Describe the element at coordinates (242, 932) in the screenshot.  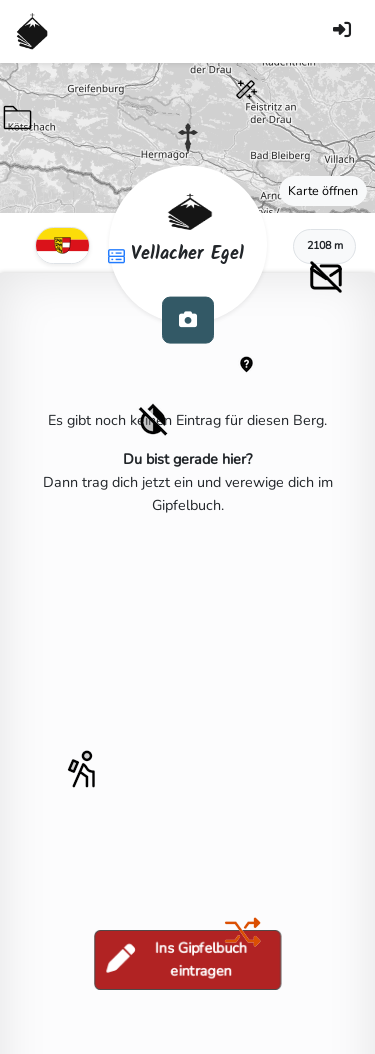
I see `shuffle or randomize playback order` at that location.